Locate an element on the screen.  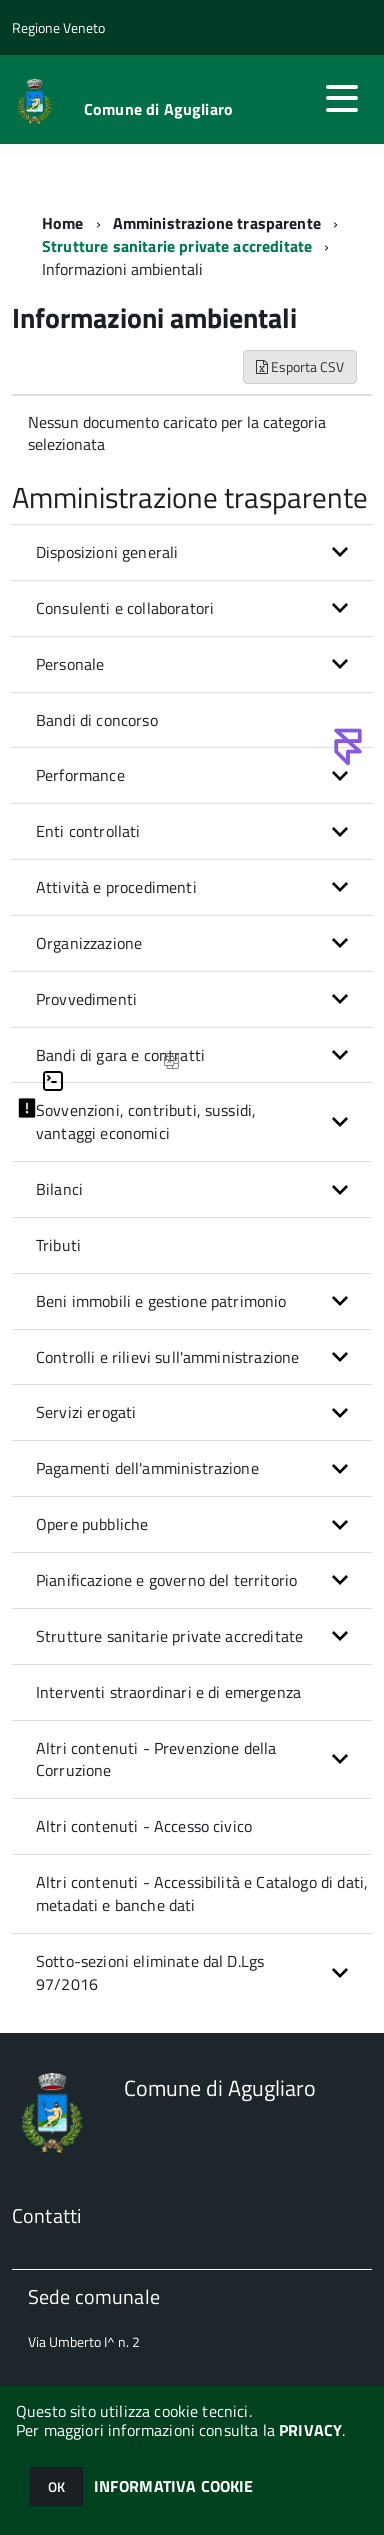
open Framer app is located at coordinates (348, 745).